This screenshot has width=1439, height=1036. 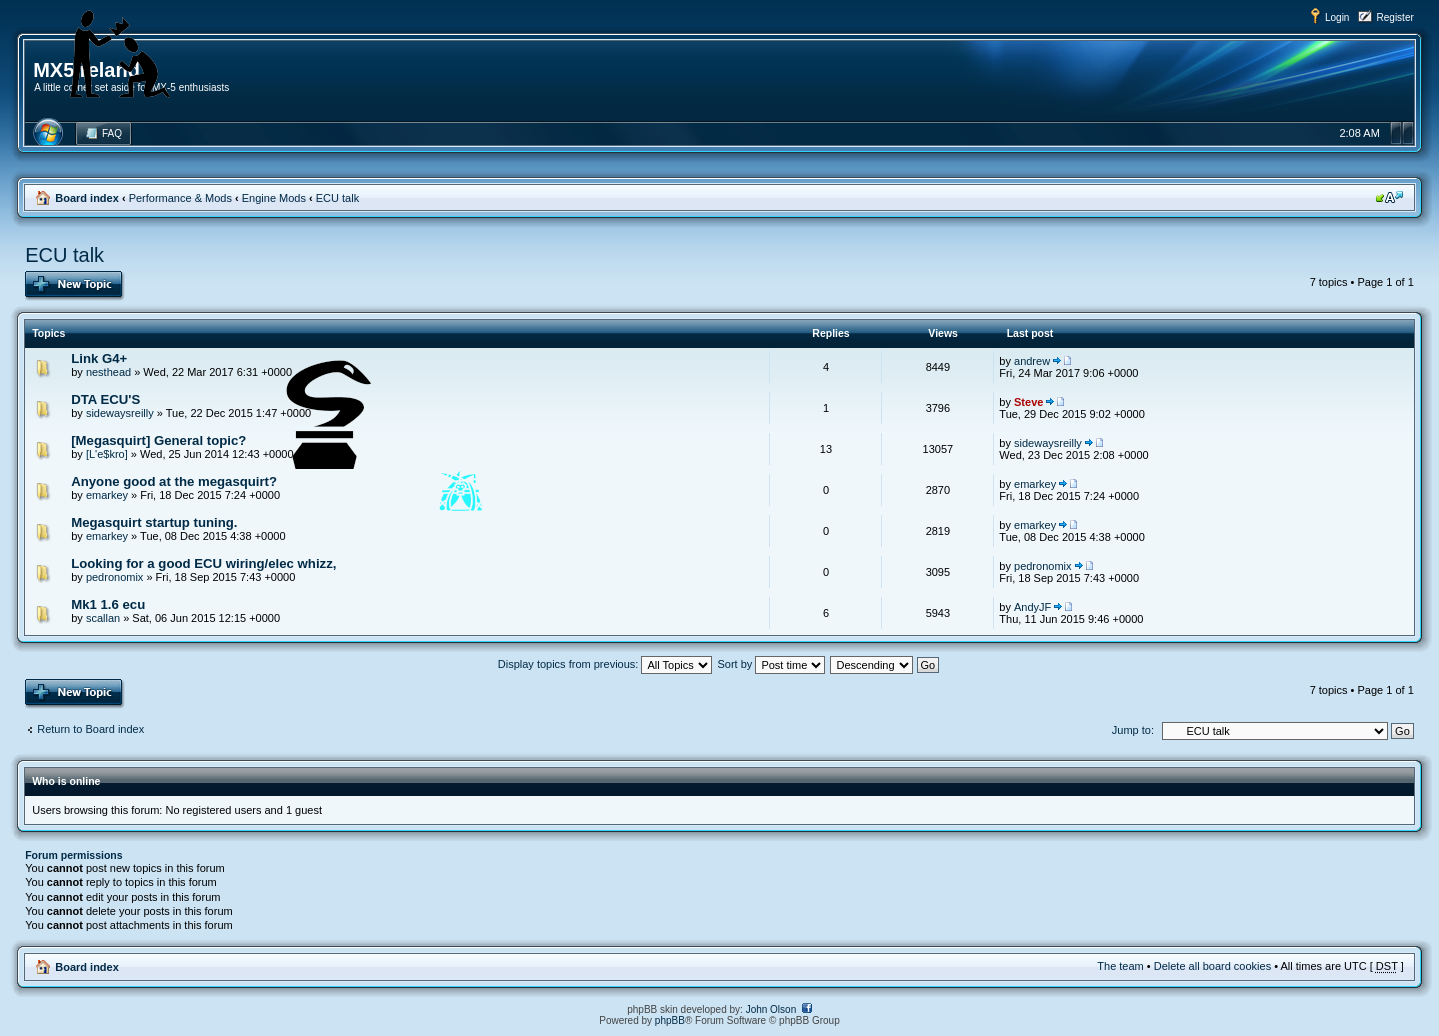 What do you see at coordinates (120, 54) in the screenshot?
I see `indicates a coronation or crowning ceremony event` at bounding box center [120, 54].